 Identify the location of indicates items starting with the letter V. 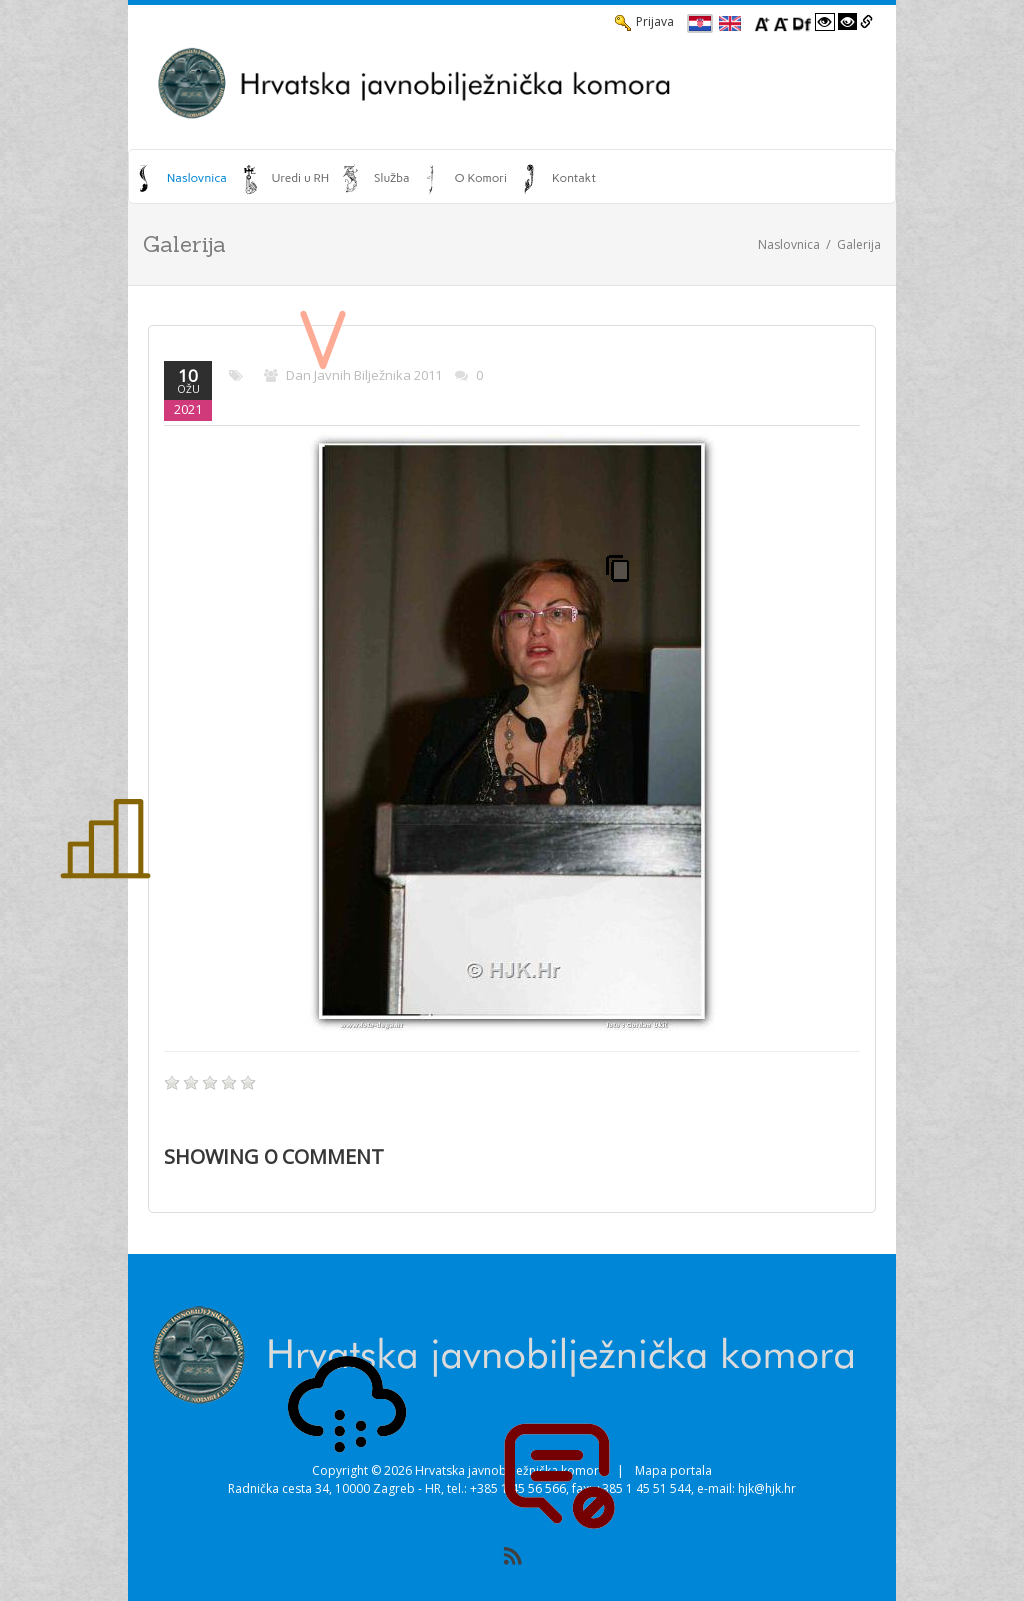
(323, 340).